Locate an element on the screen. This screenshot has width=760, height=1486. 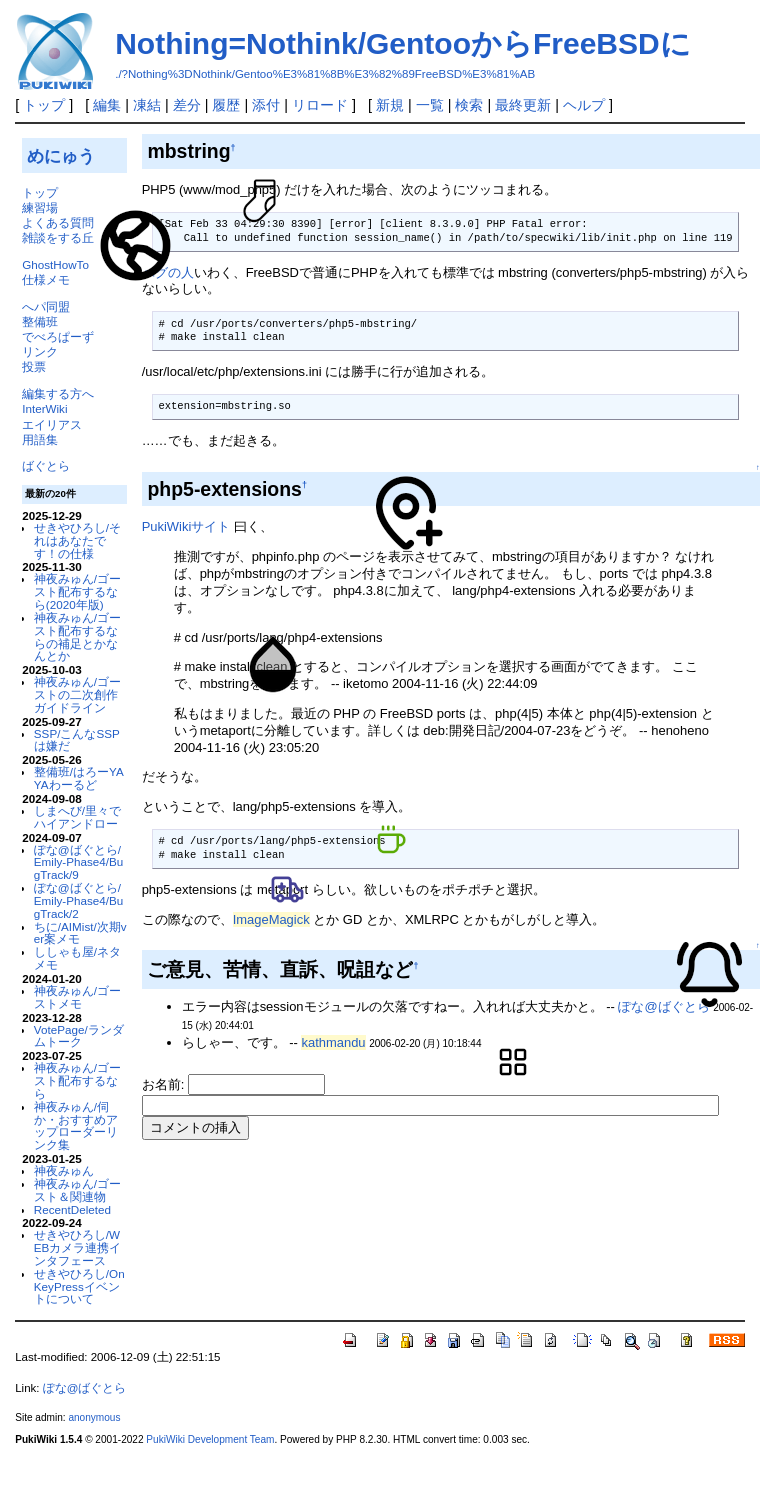
access emergency medical services is located at coordinates (287, 889).